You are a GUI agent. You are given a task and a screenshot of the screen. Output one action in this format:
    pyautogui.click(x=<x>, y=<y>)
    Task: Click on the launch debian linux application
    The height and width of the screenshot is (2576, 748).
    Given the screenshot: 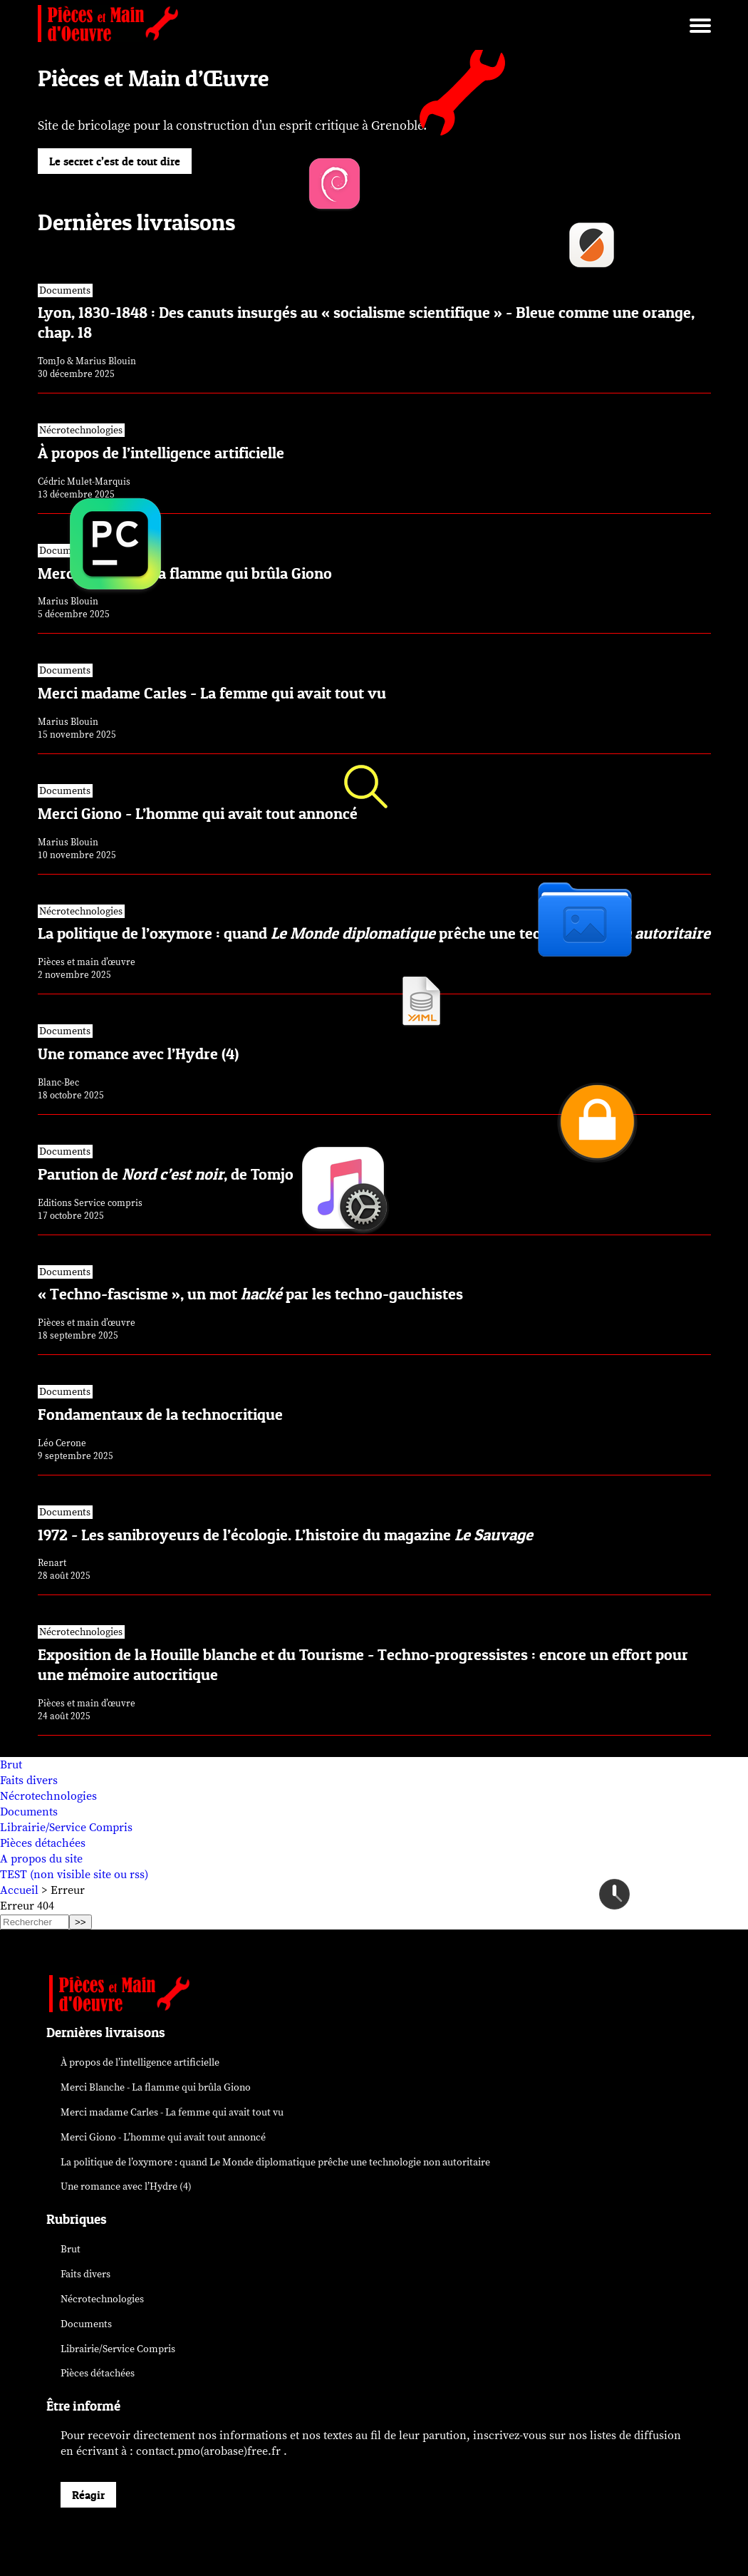 What is the action you would take?
    pyautogui.click(x=334, y=183)
    